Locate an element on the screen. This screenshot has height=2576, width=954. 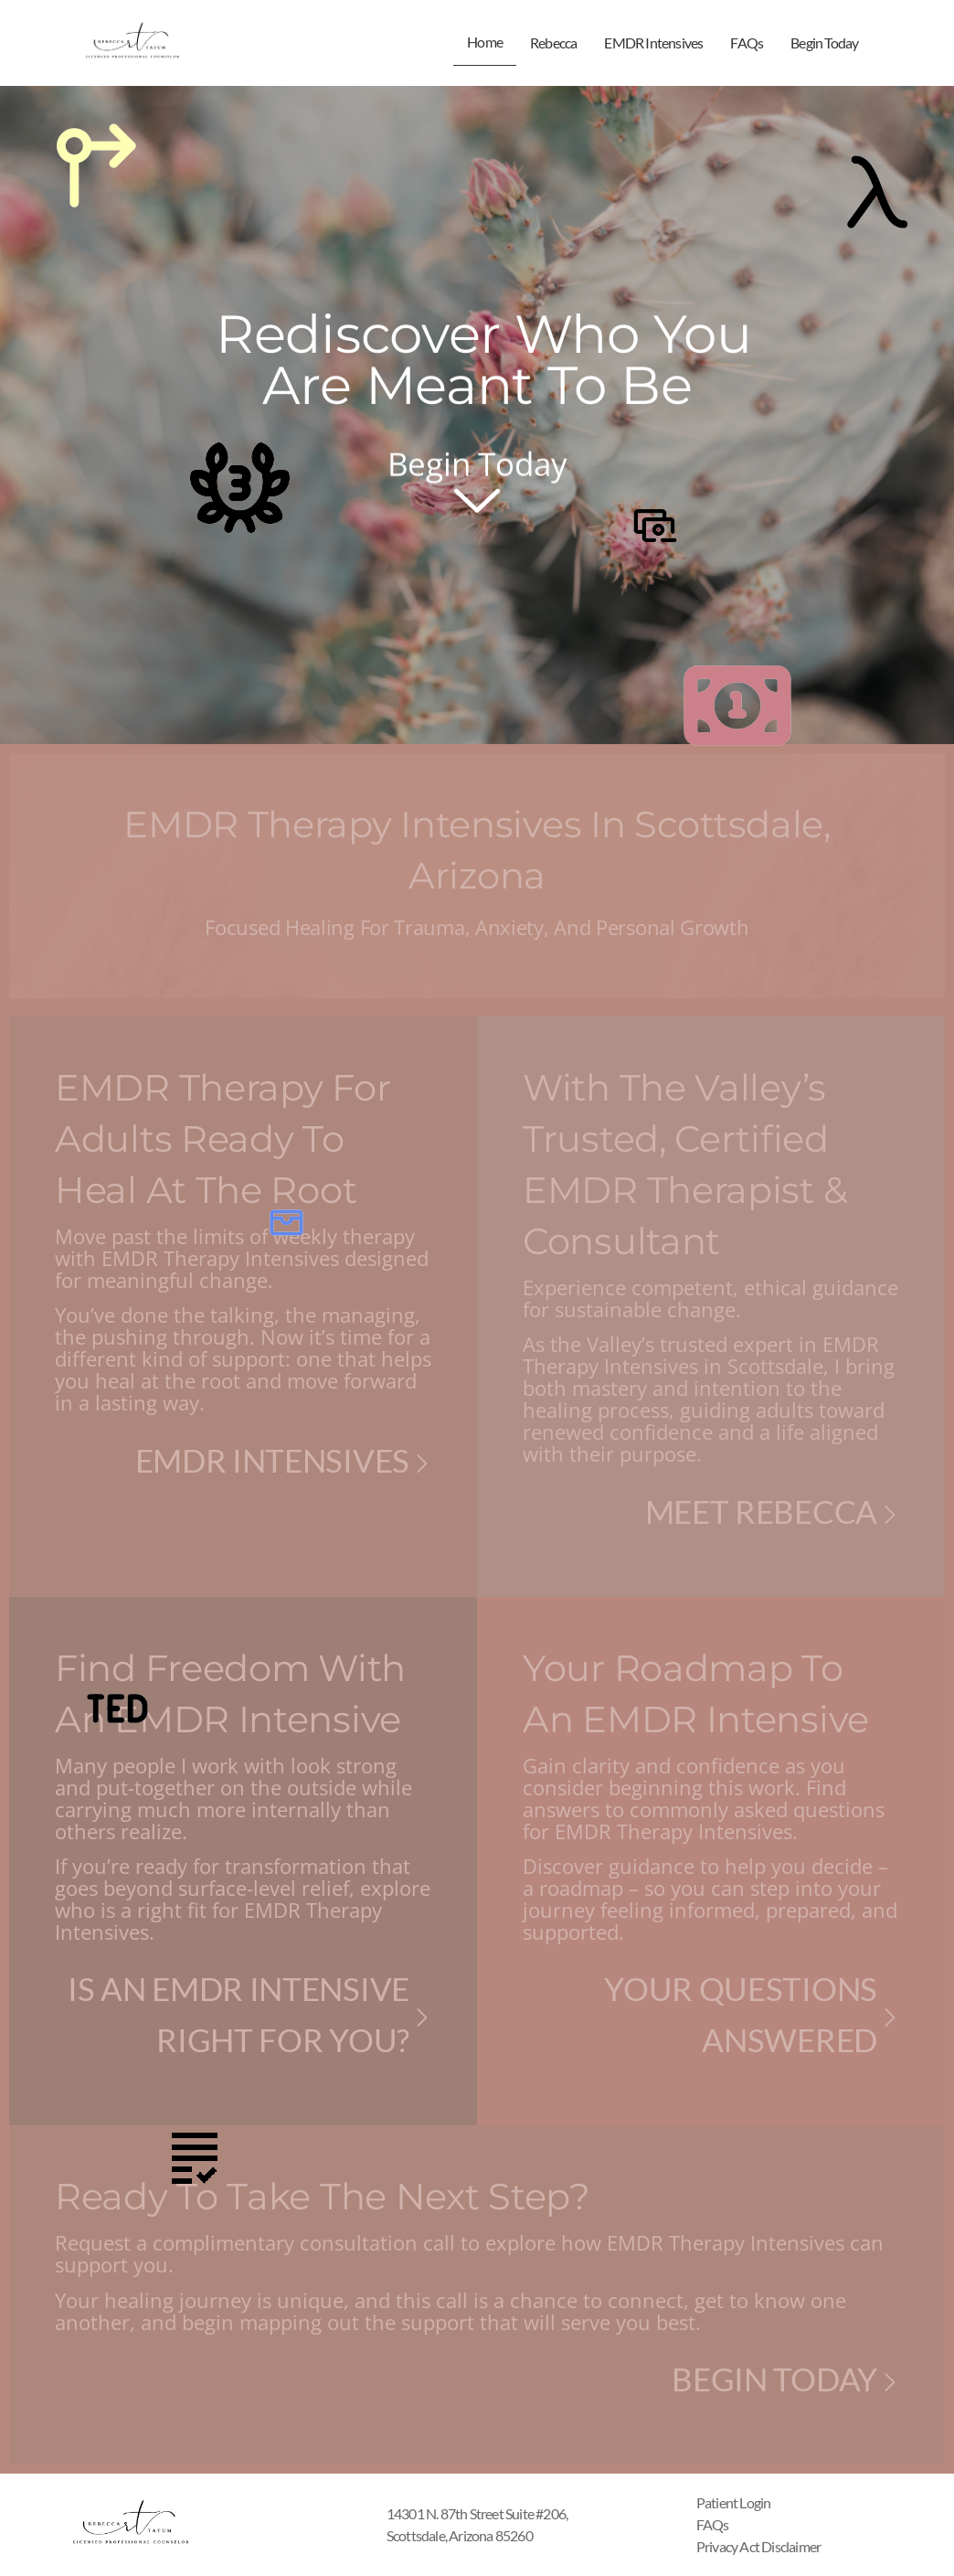
third place ranking or award is located at coordinates (239, 487).